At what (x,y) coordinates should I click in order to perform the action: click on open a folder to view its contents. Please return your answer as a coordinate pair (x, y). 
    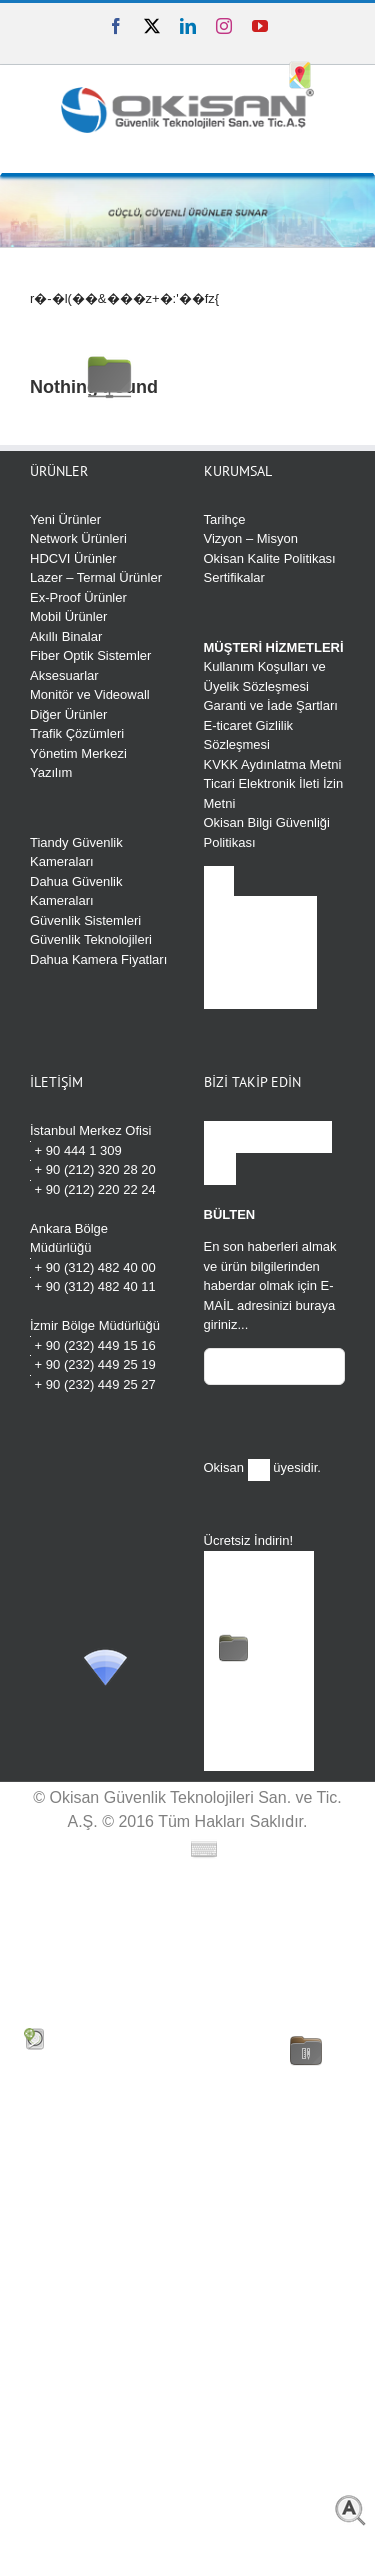
    Looking at the image, I should click on (233, 1647).